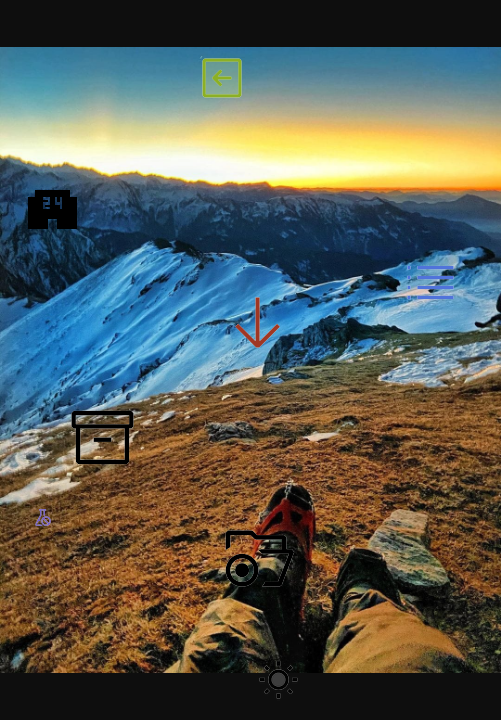 The height and width of the screenshot is (720, 501). What do you see at coordinates (278, 680) in the screenshot?
I see `toggle light mode or bright theme` at bounding box center [278, 680].